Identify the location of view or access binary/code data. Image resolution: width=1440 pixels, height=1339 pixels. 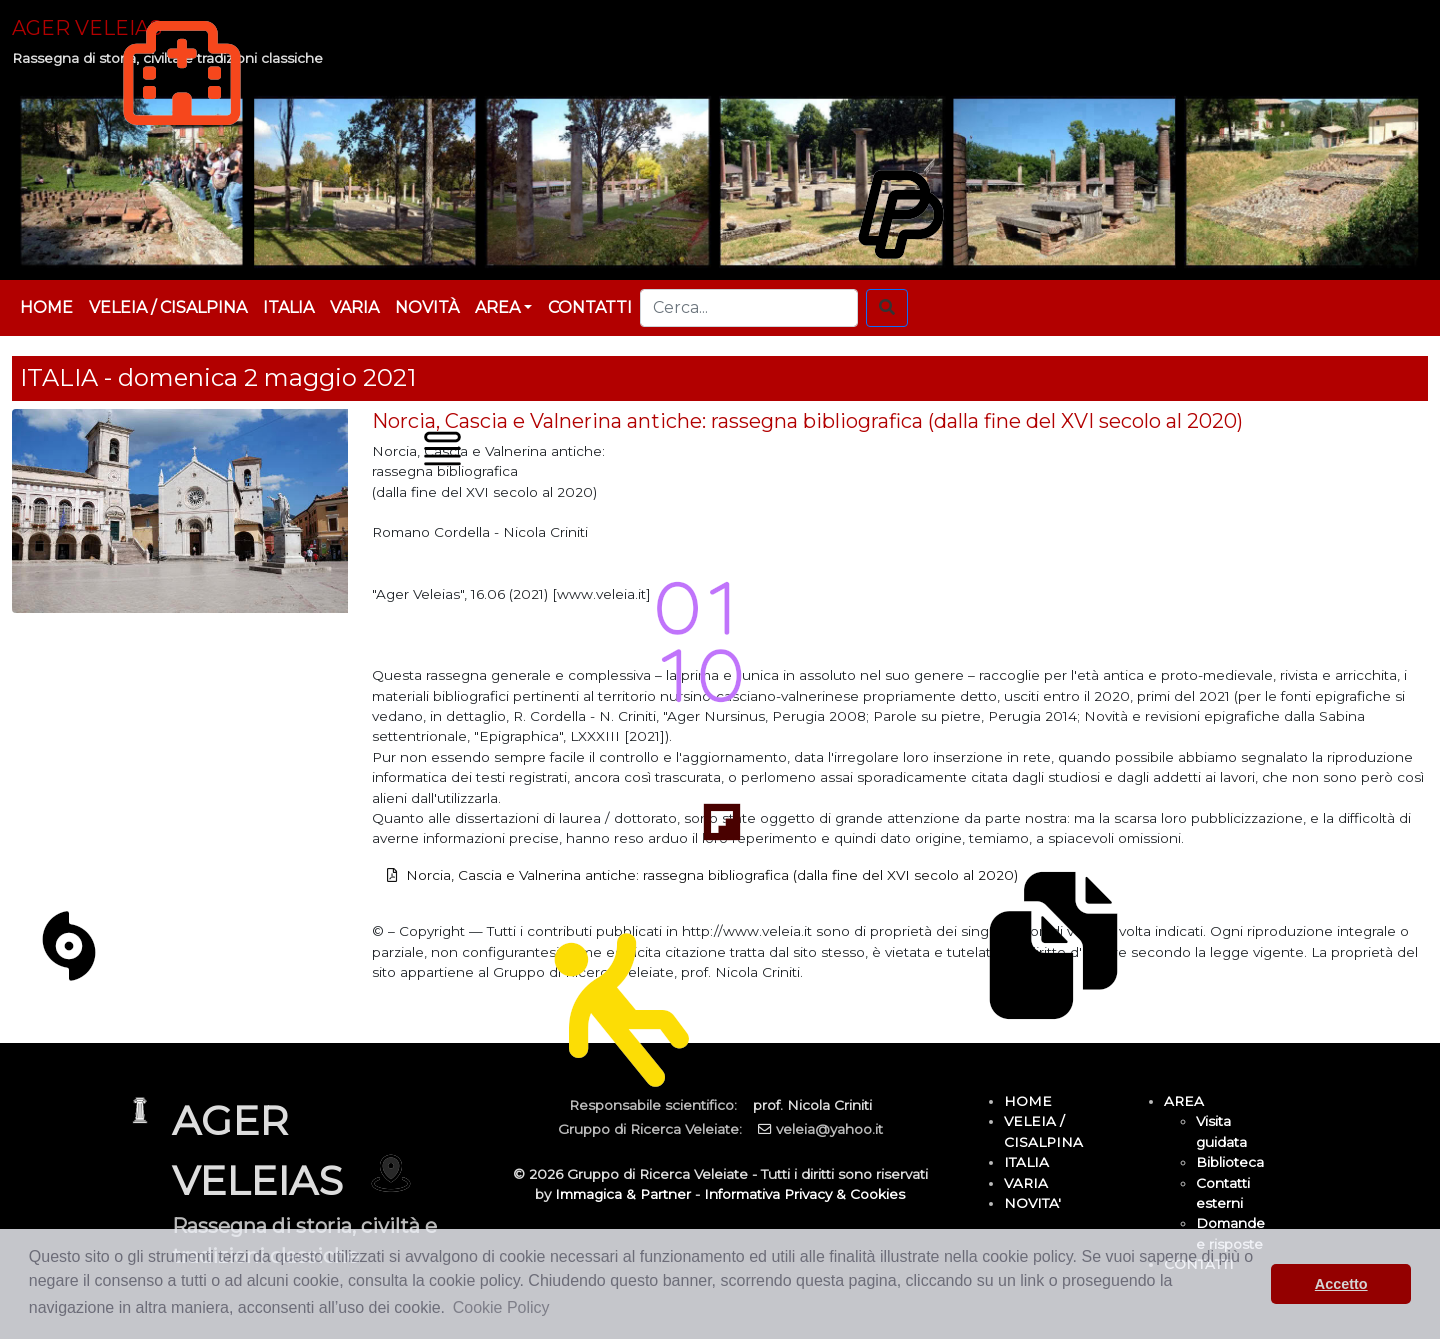
(698, 642).